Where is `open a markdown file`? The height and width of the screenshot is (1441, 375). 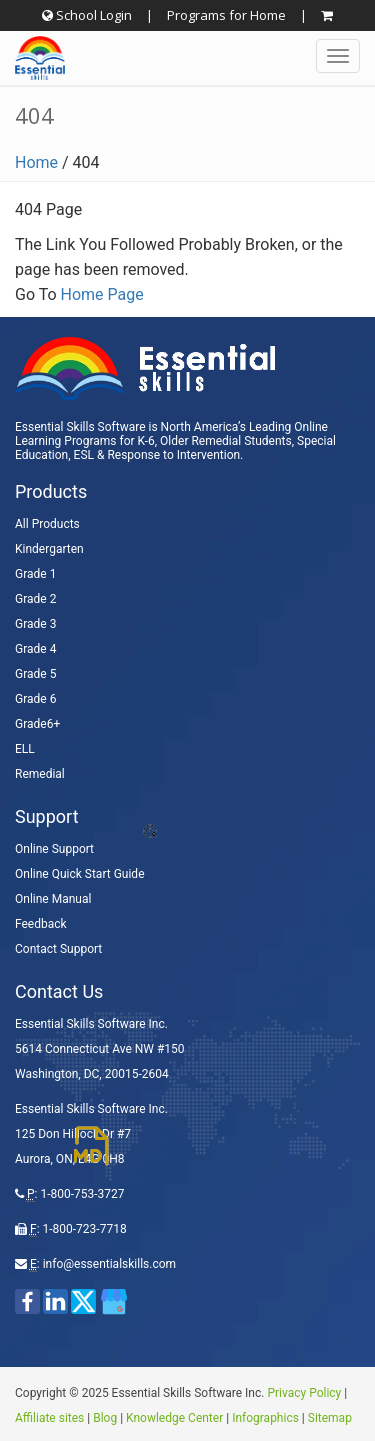 open a markdown file is located at coordinates (92, 1146).